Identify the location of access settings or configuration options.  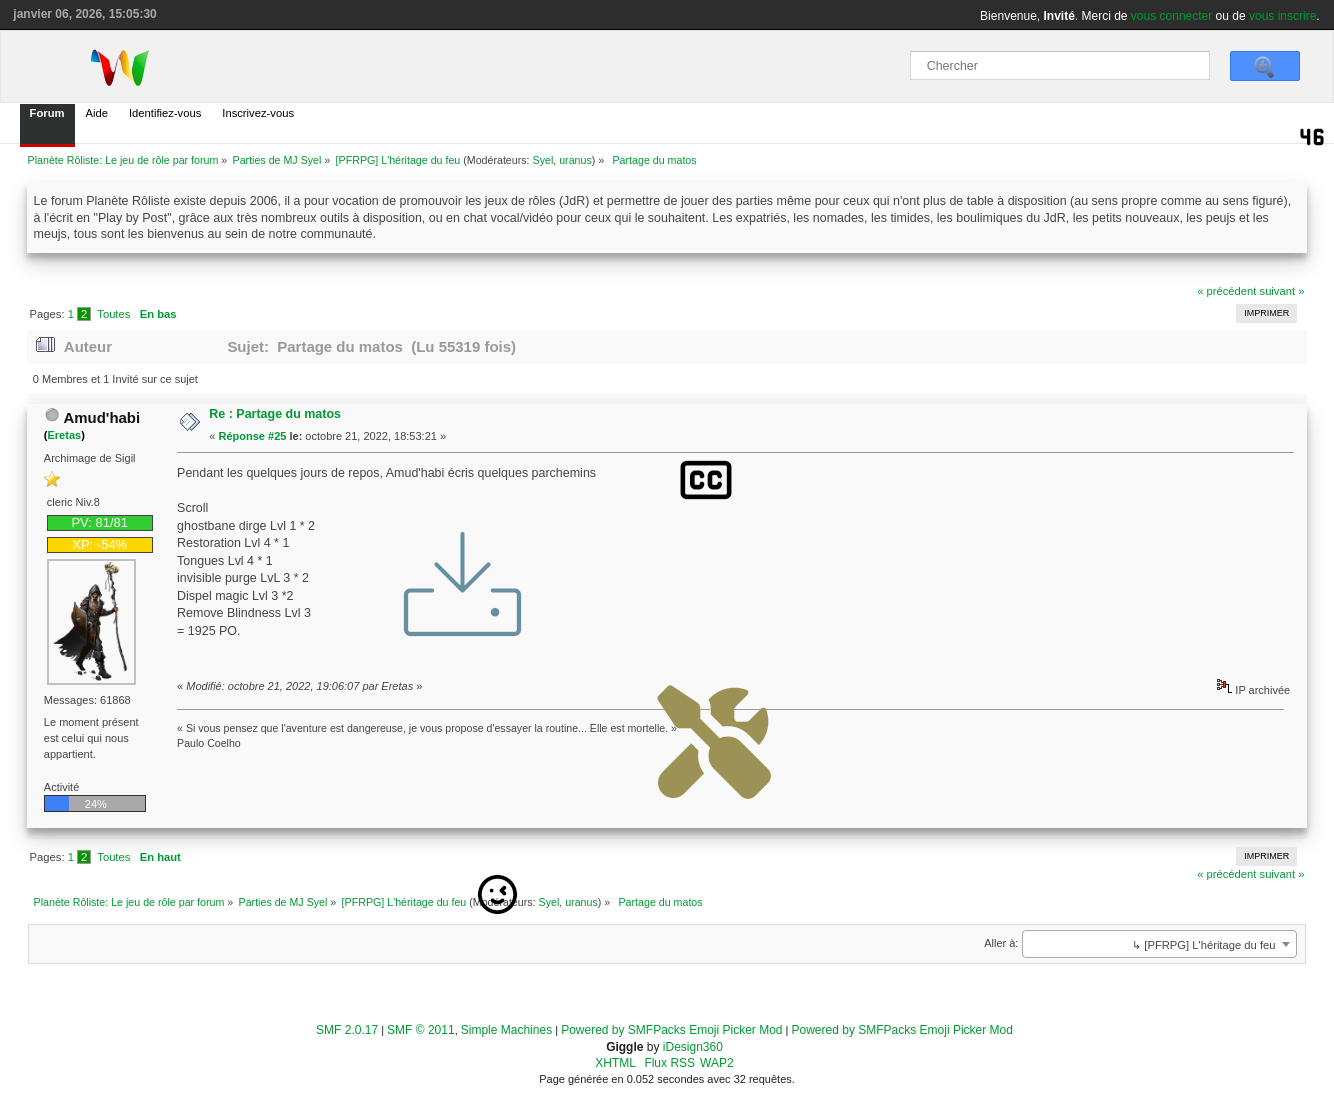
(714, 742).